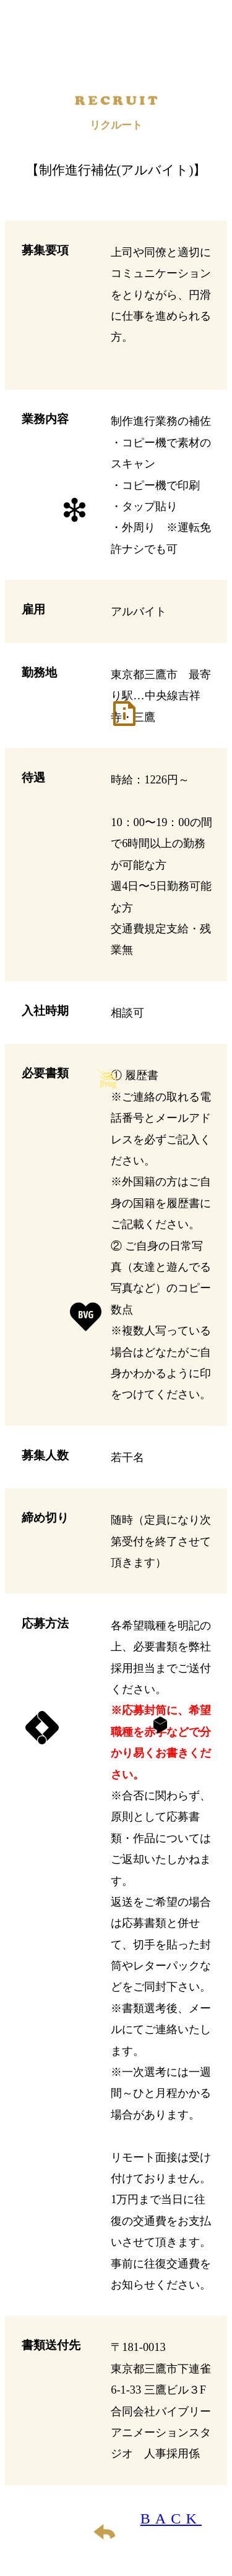  I want to click on launch GoToMeeting app, so click(74, 510).